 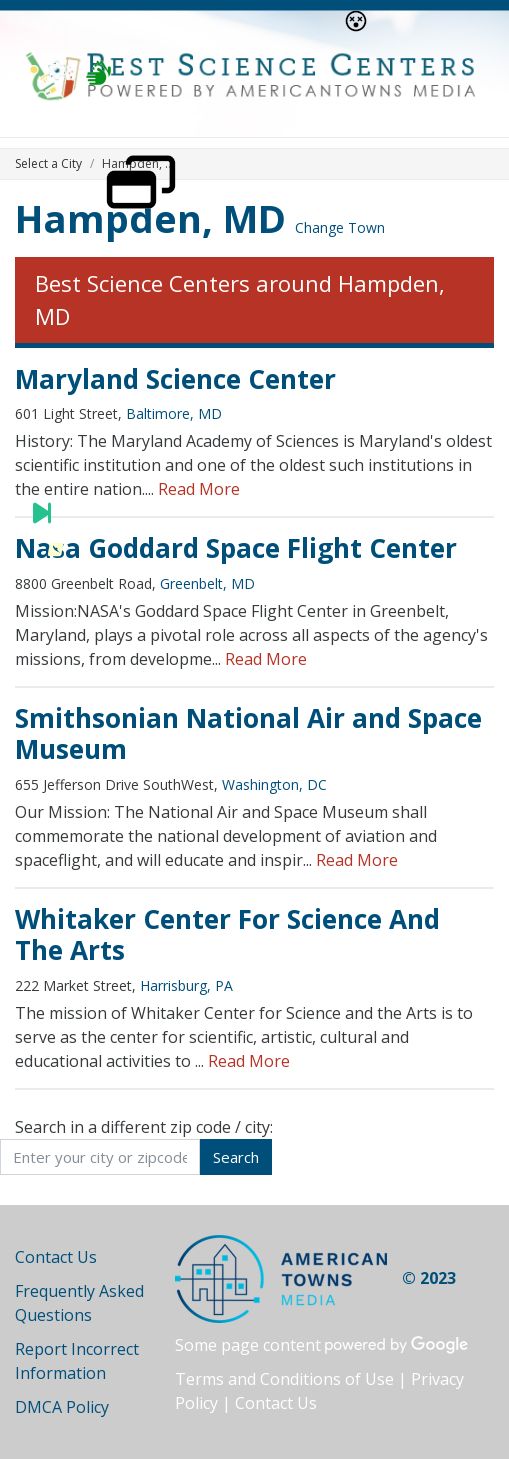 What do you see at coordinates (356, 21) in the screenshot?
I see `indicates a confused or overwhelmed state` at bounding box center [356, 21].